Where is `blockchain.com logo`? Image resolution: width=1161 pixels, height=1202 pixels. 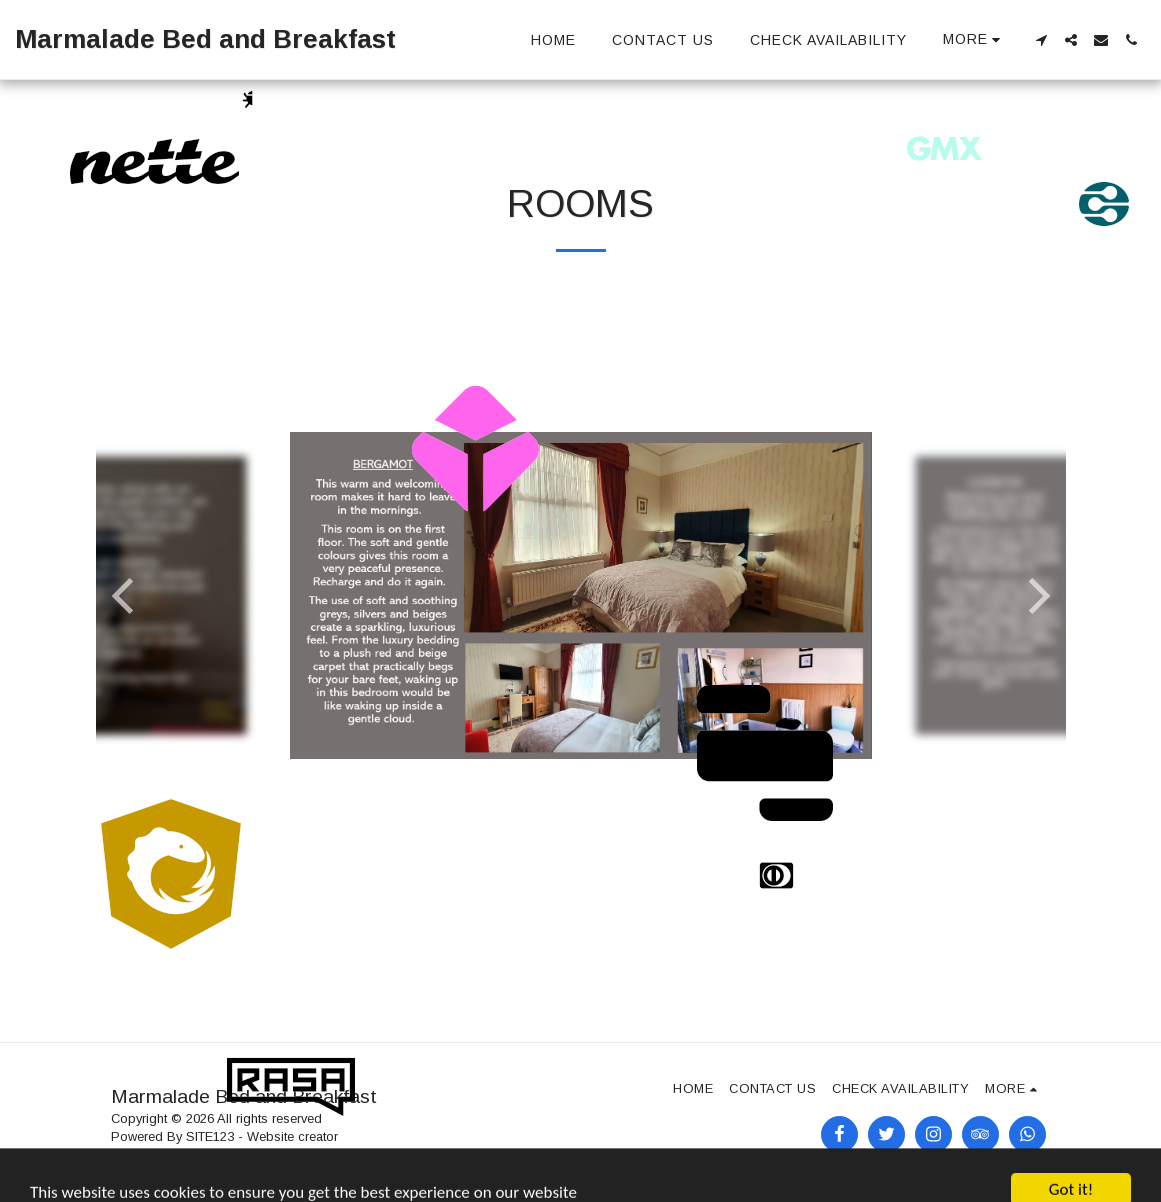 blockchain.com logo is located at coordinates (475, 448).